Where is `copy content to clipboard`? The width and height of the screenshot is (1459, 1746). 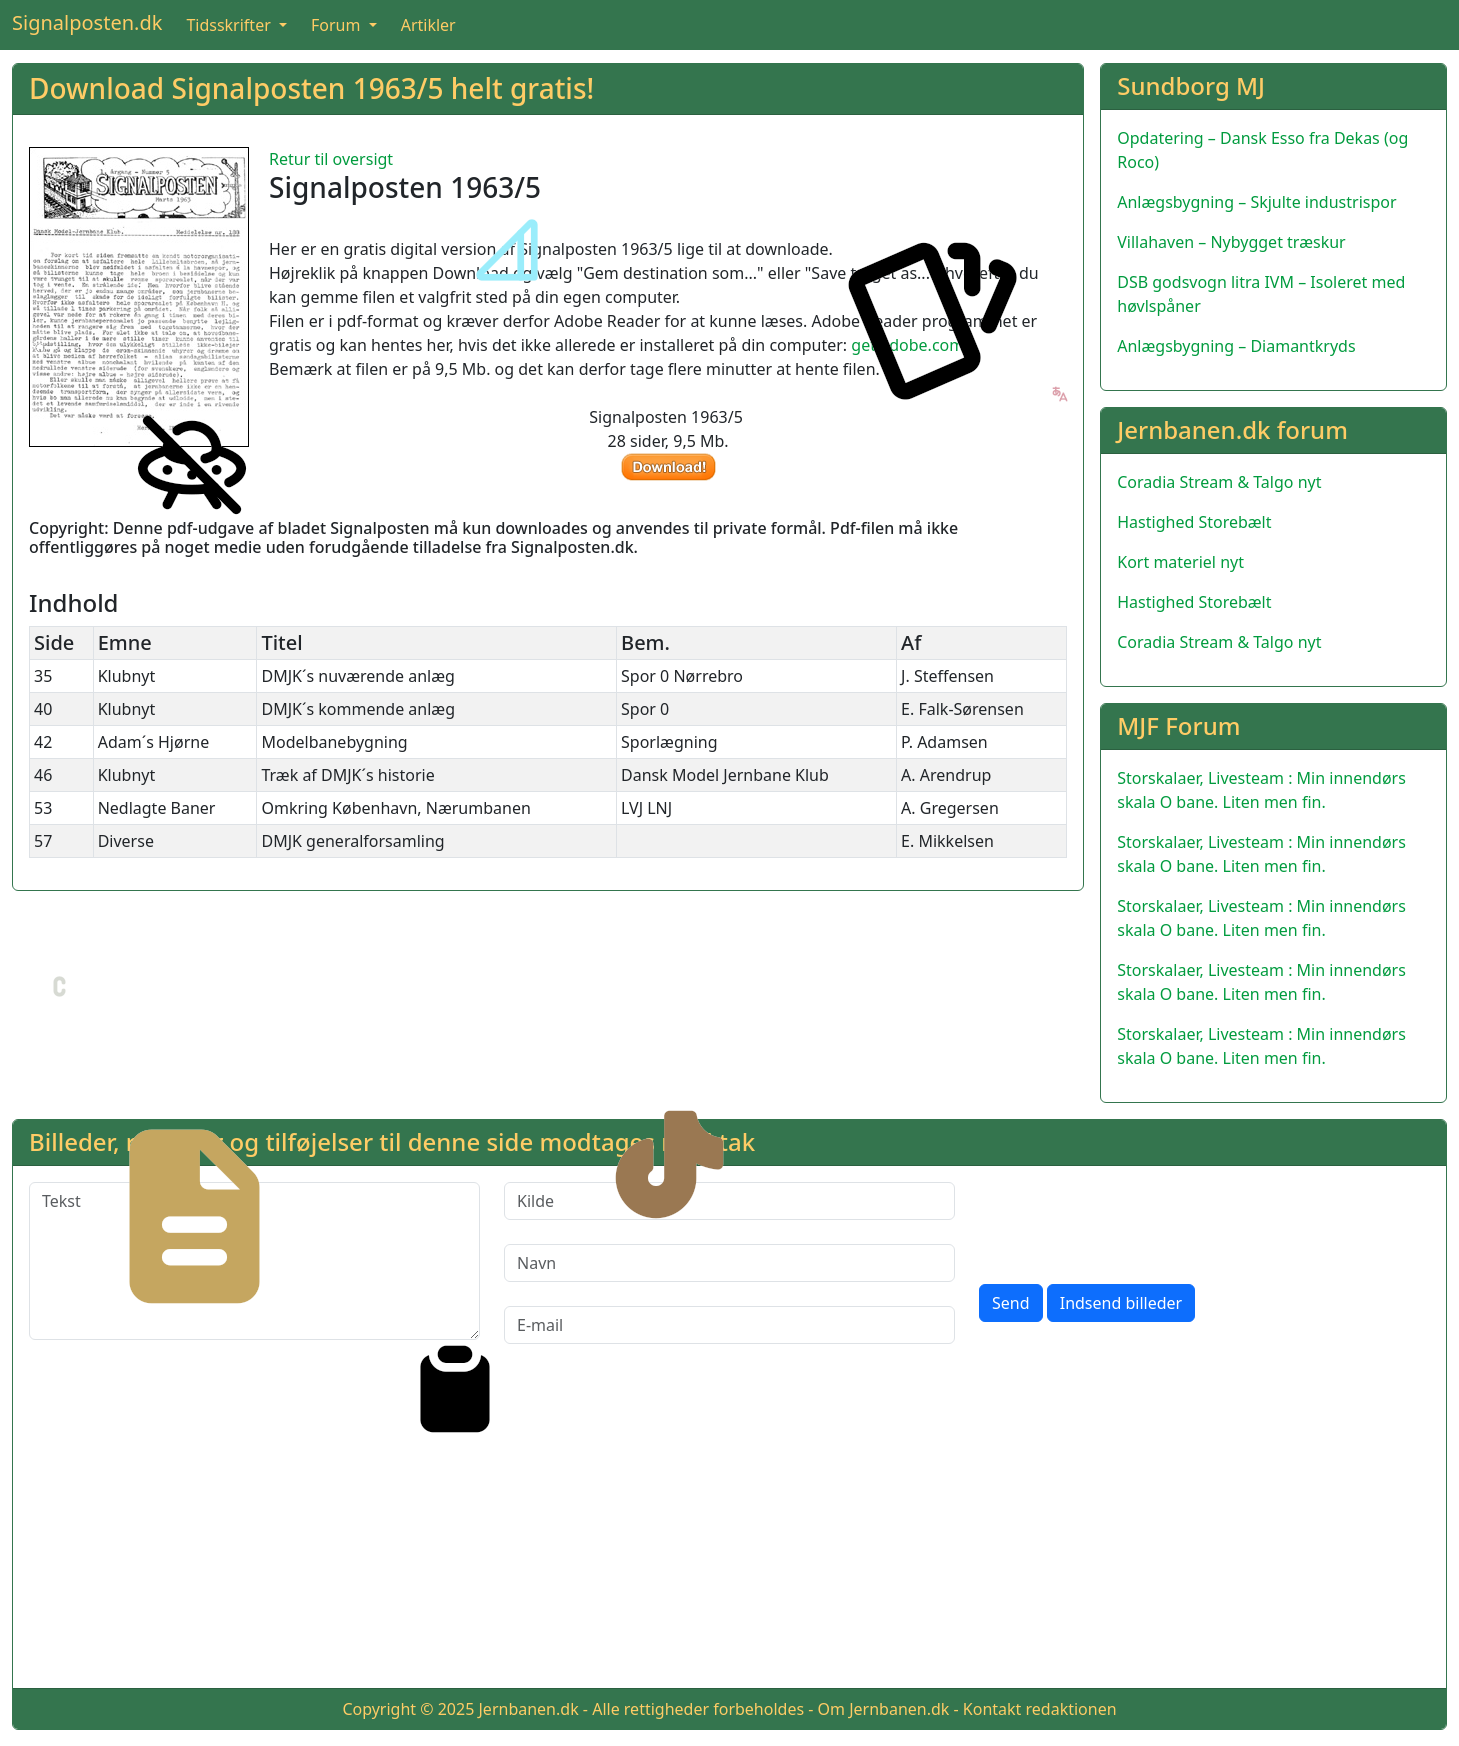
copy content to clipboard is located at coordinates (455, 1389).